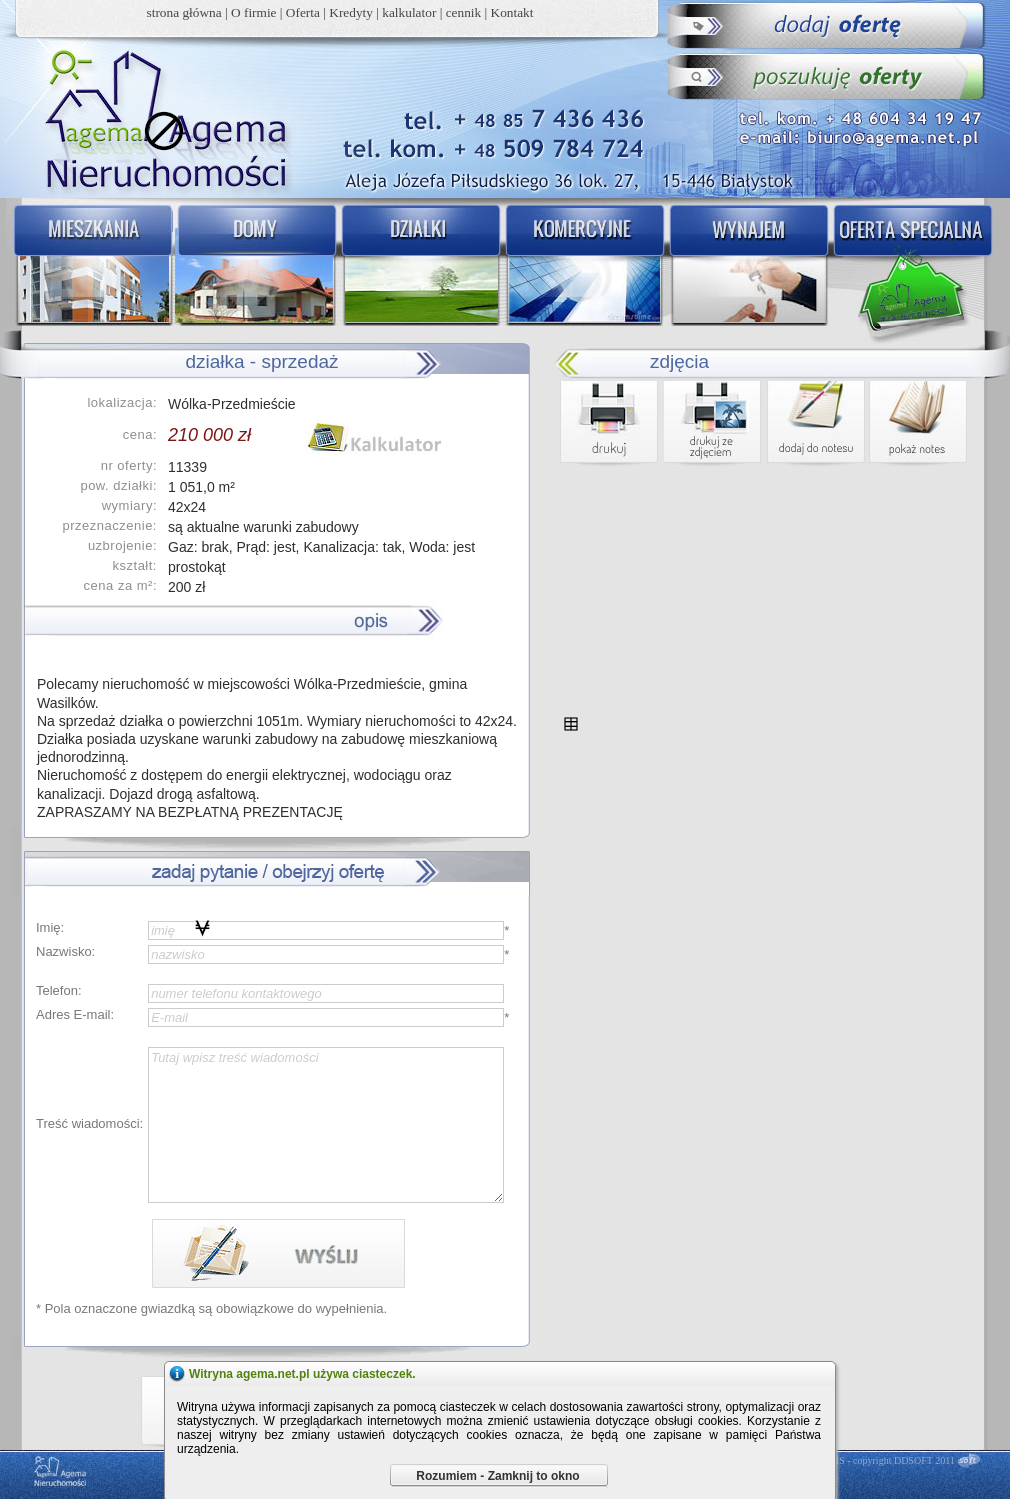  I want to click on viacoin cryptocurrency logo, so click(202, 928).